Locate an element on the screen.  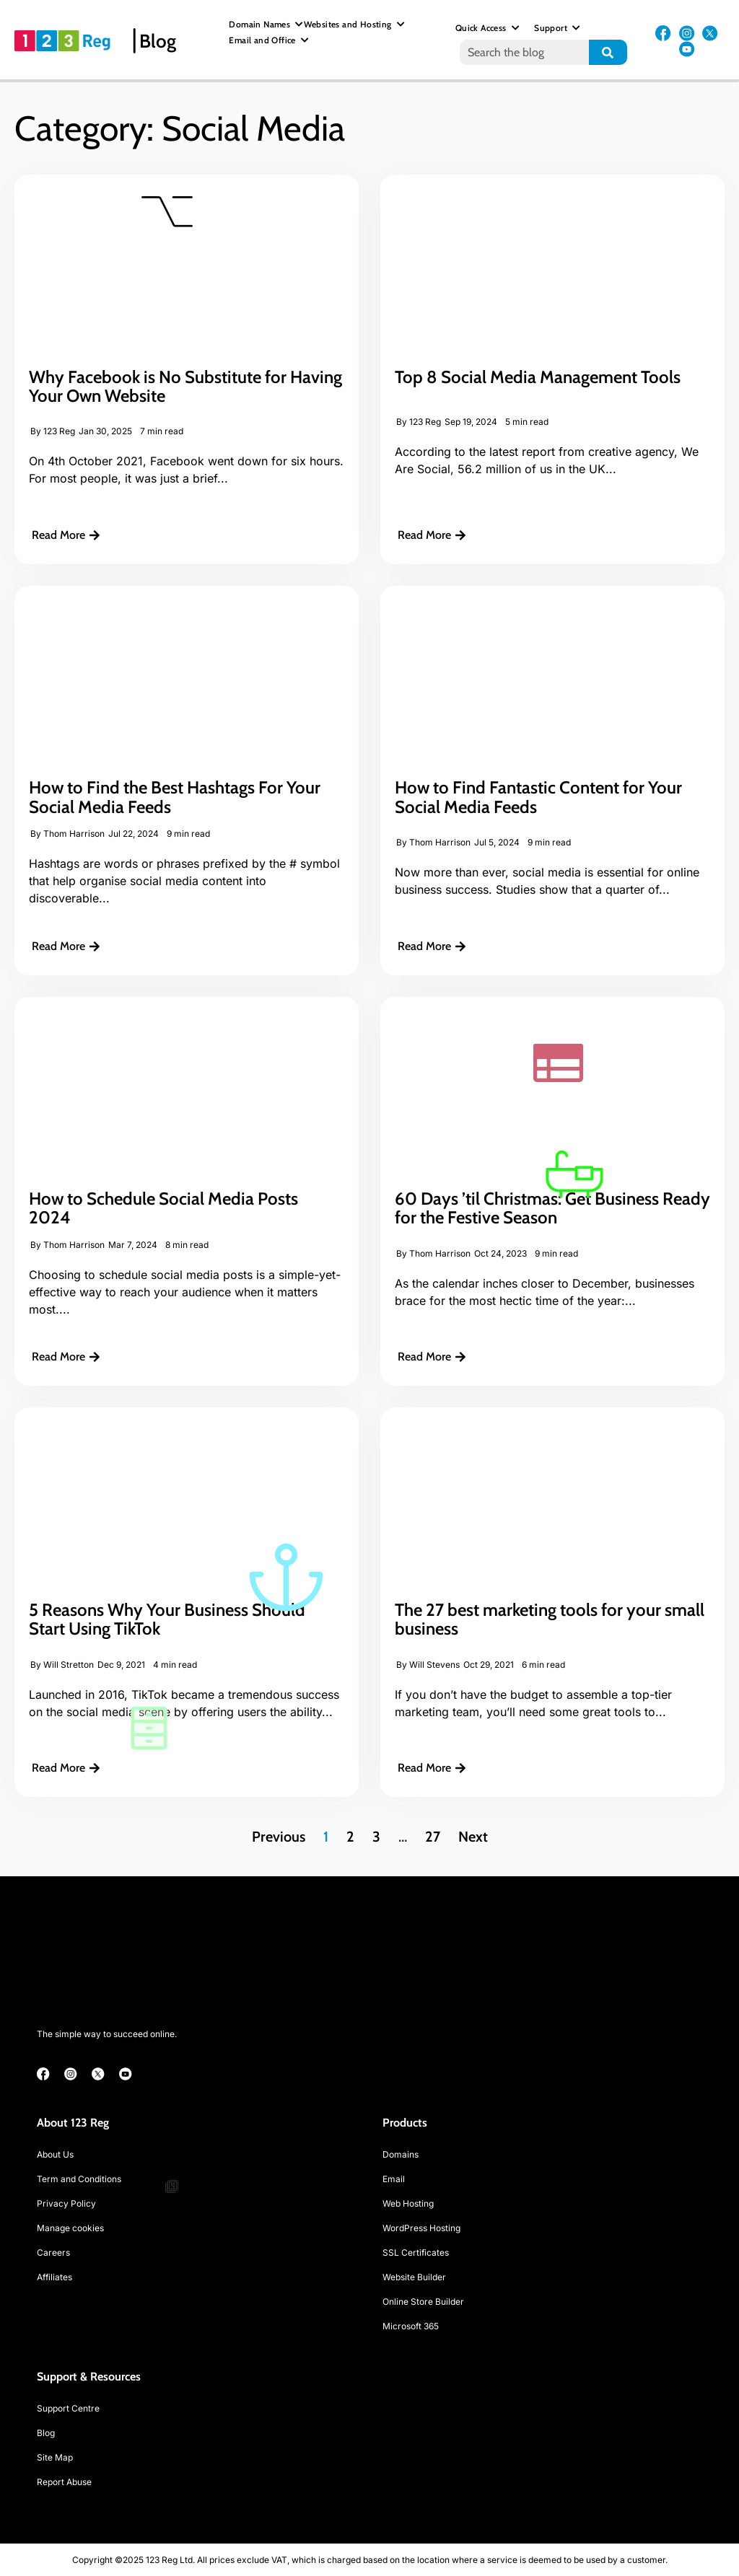
view data in table format is located at coordinates (558, 1063).